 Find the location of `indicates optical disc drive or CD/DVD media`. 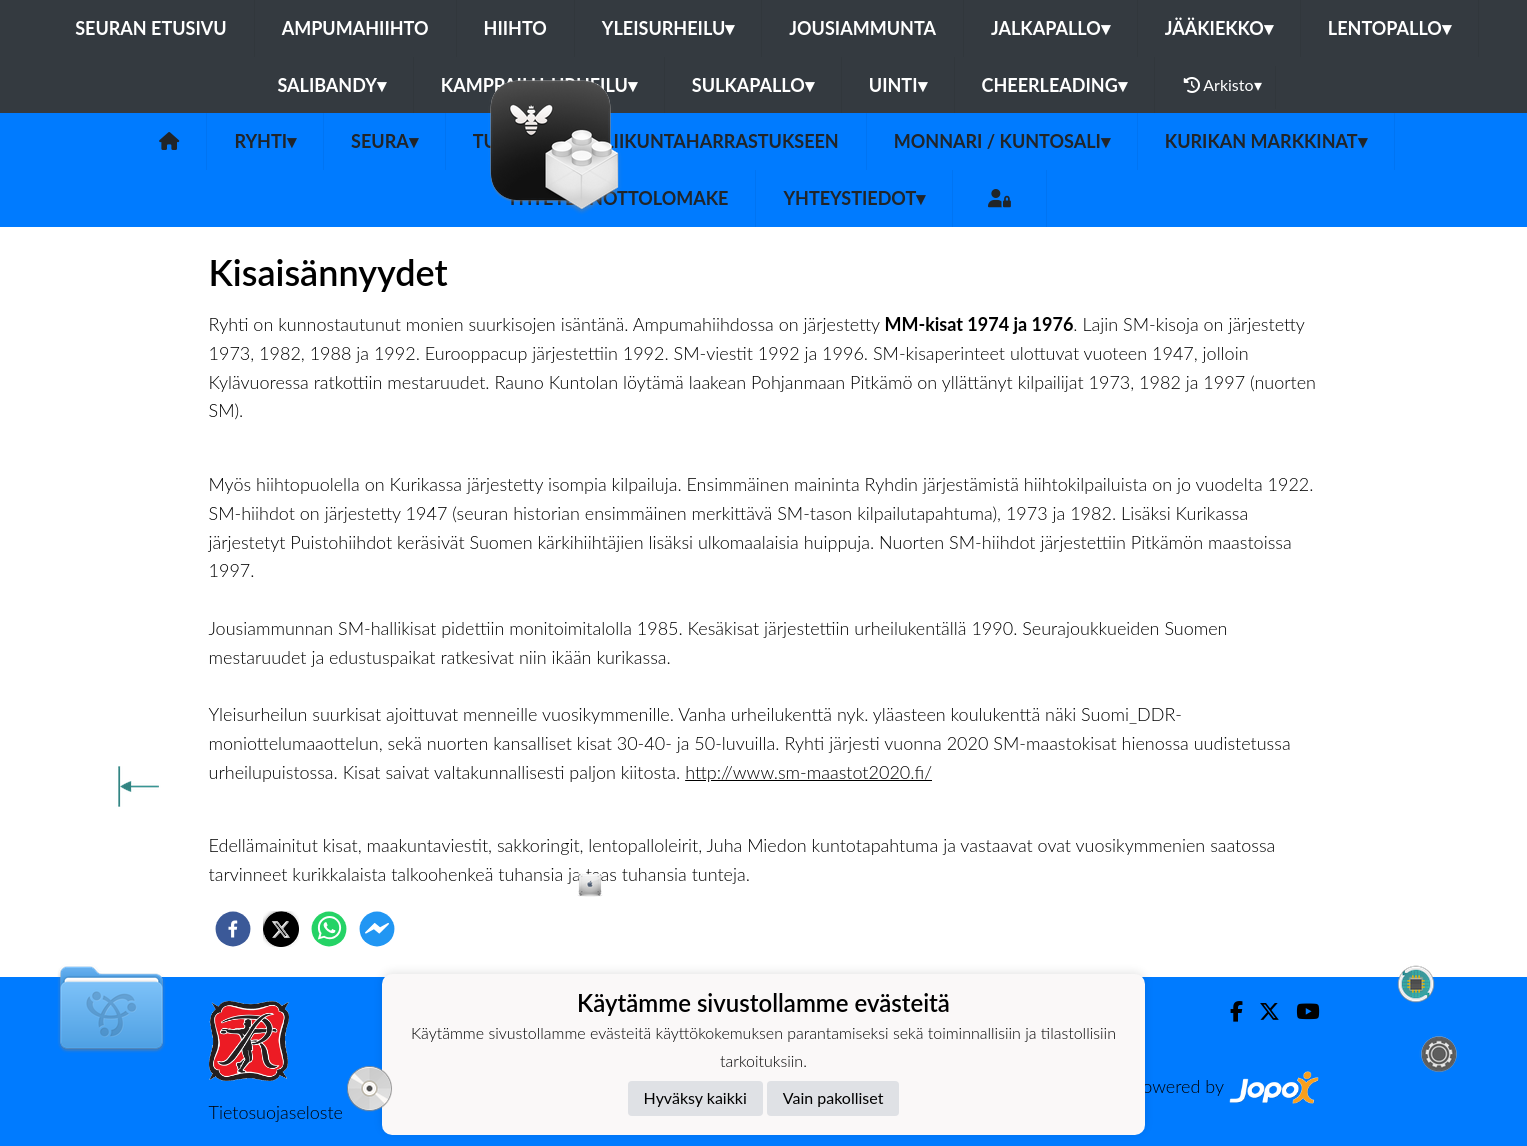

indicates optical disc drive or CD/DVD media is located at coordinates (369, 1088).